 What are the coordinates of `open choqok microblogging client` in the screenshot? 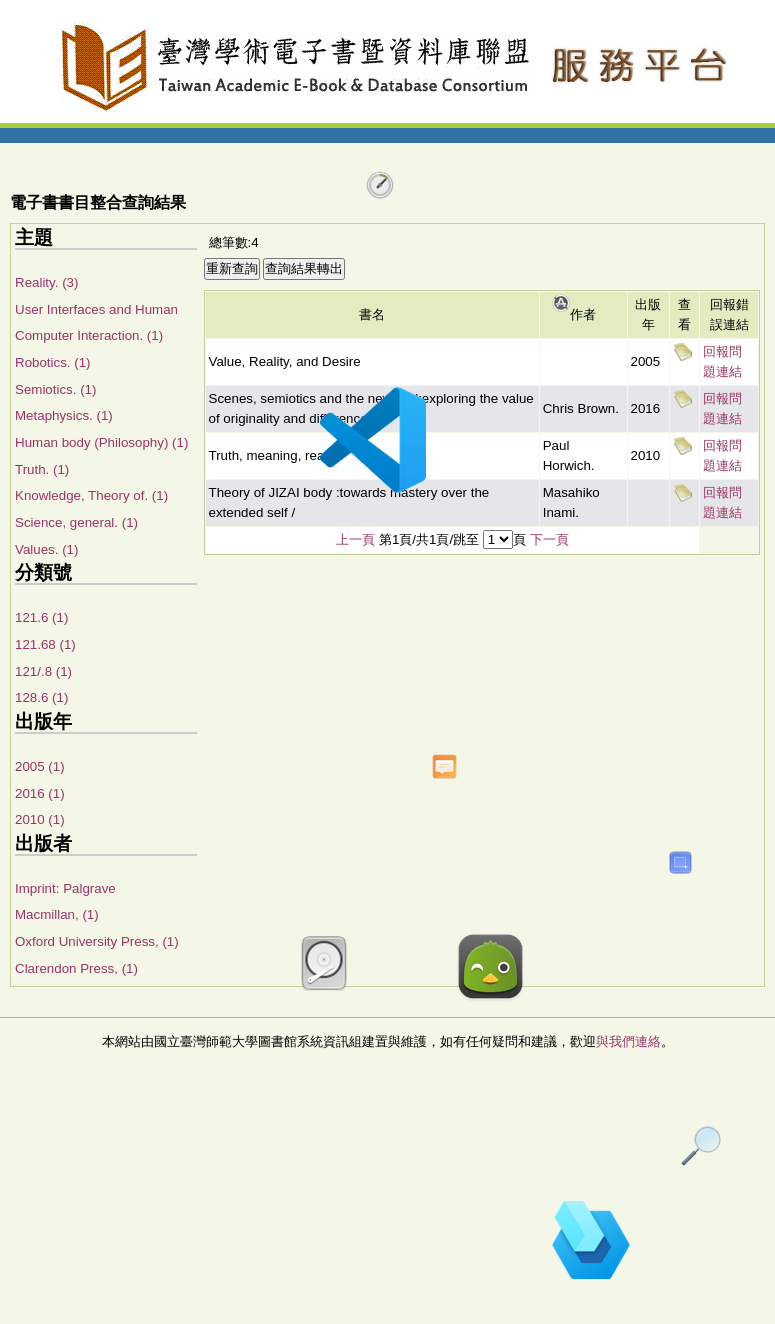 It's located at (490, 966).